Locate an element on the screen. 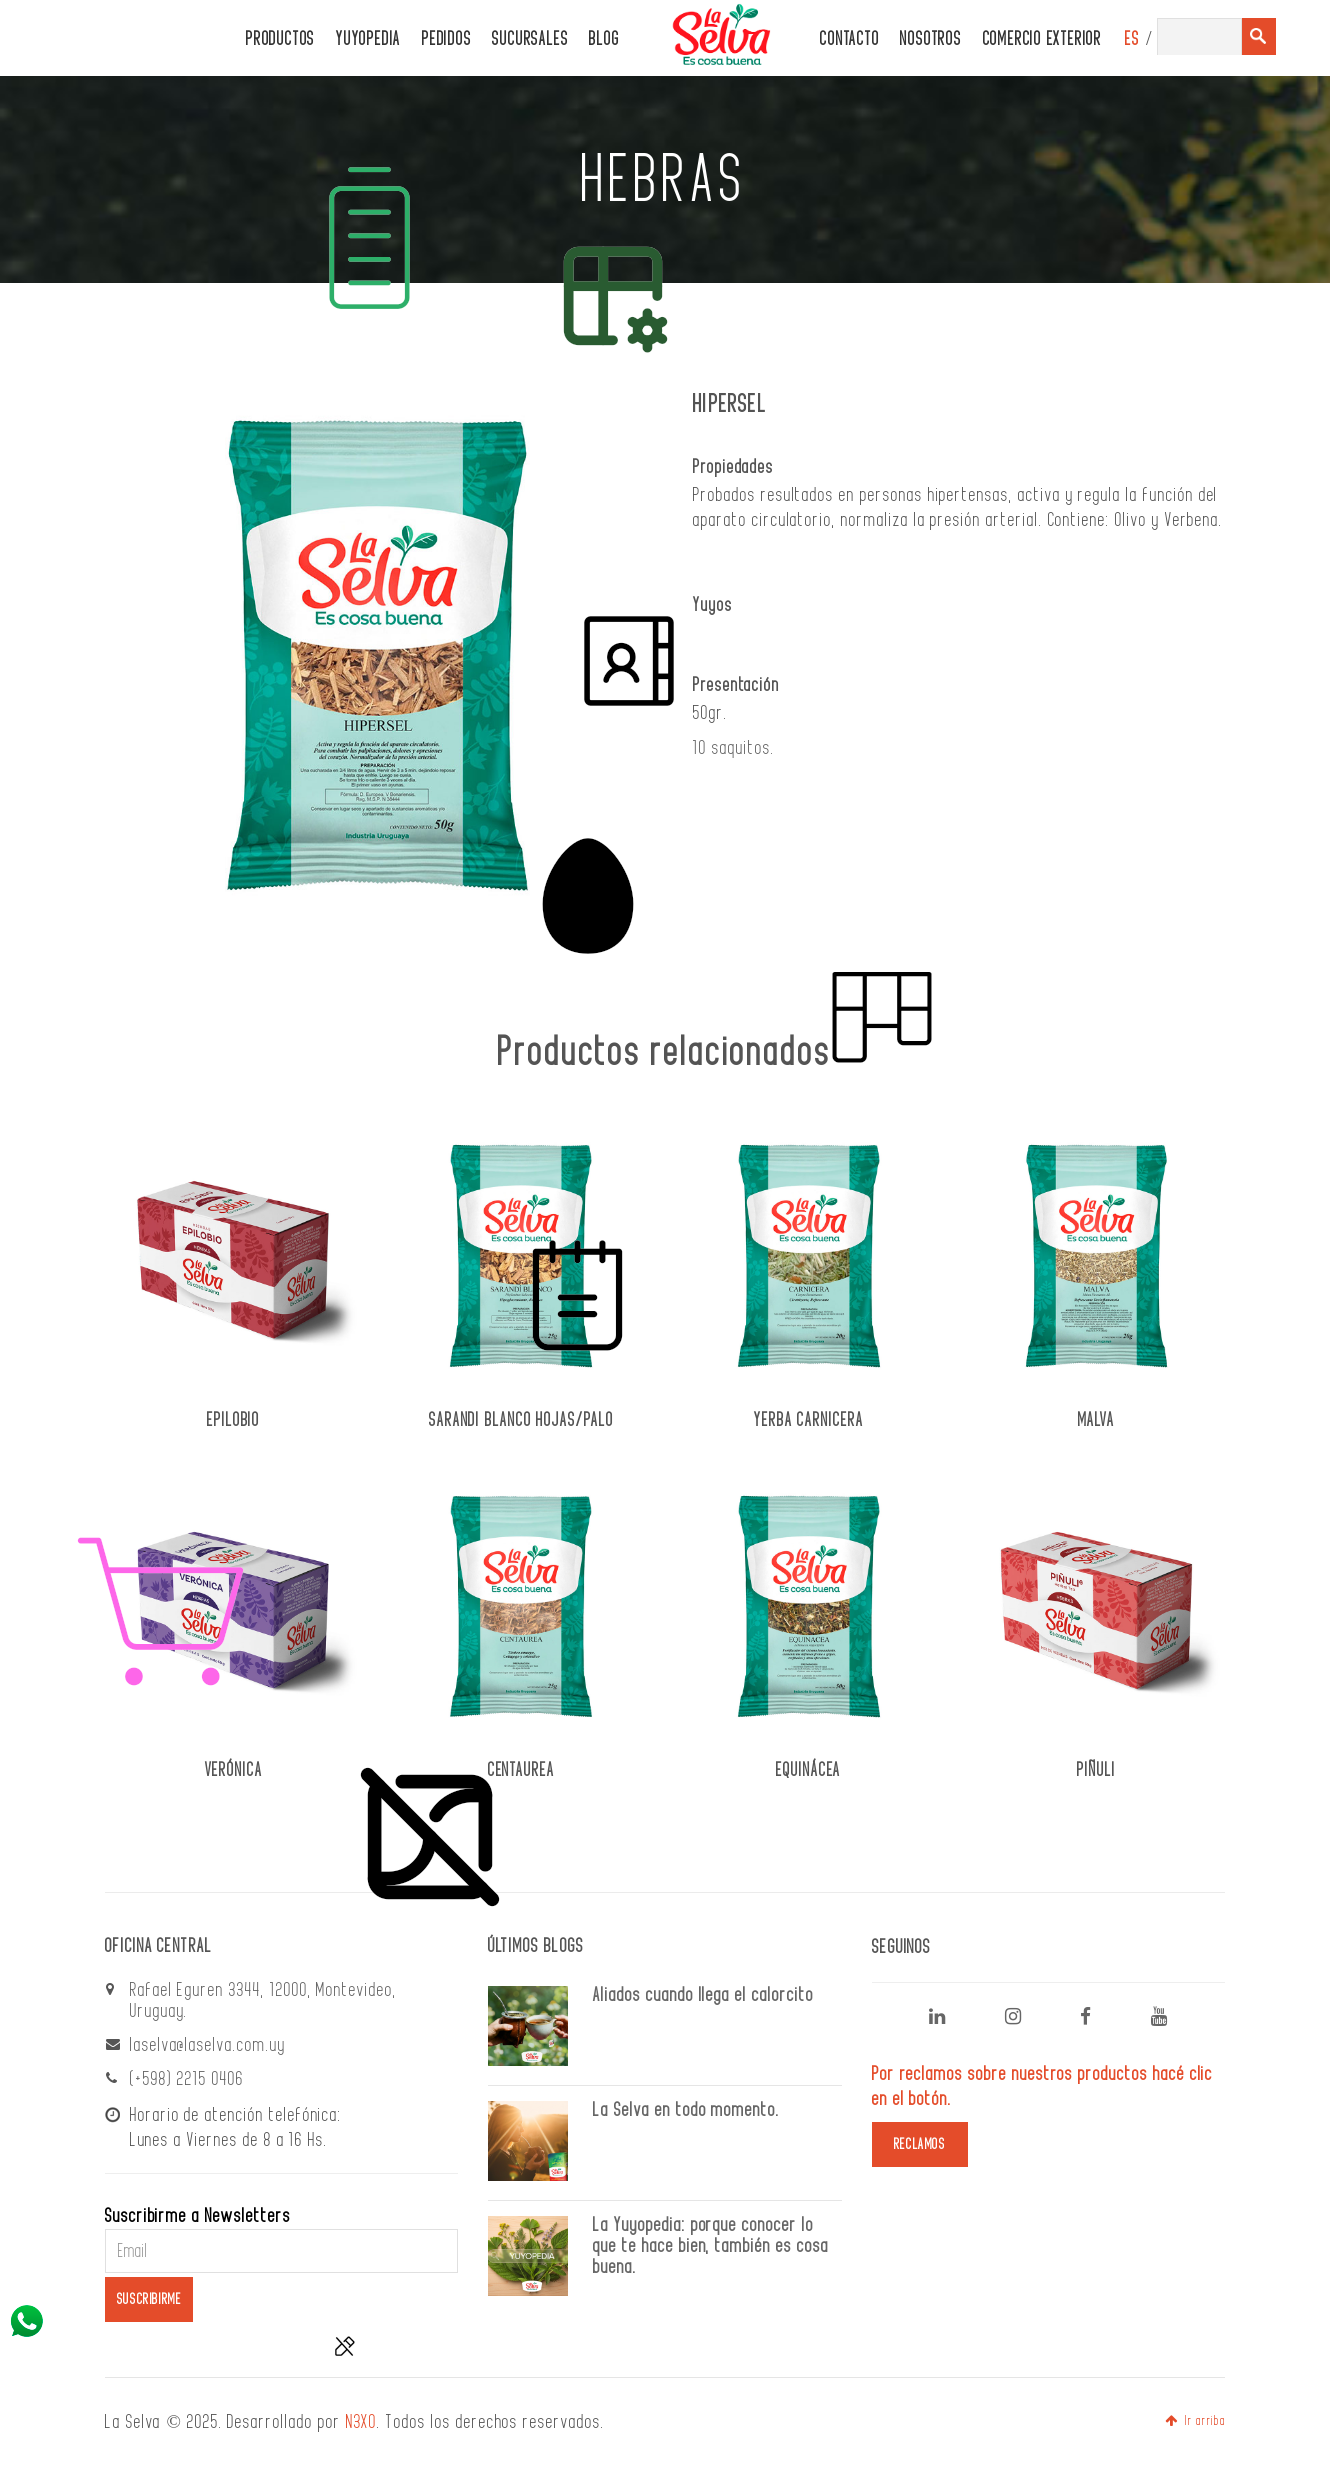 The width and height of the screenshot is (1330, 2467). open kanban board view is located at coordinates (882, 1013).